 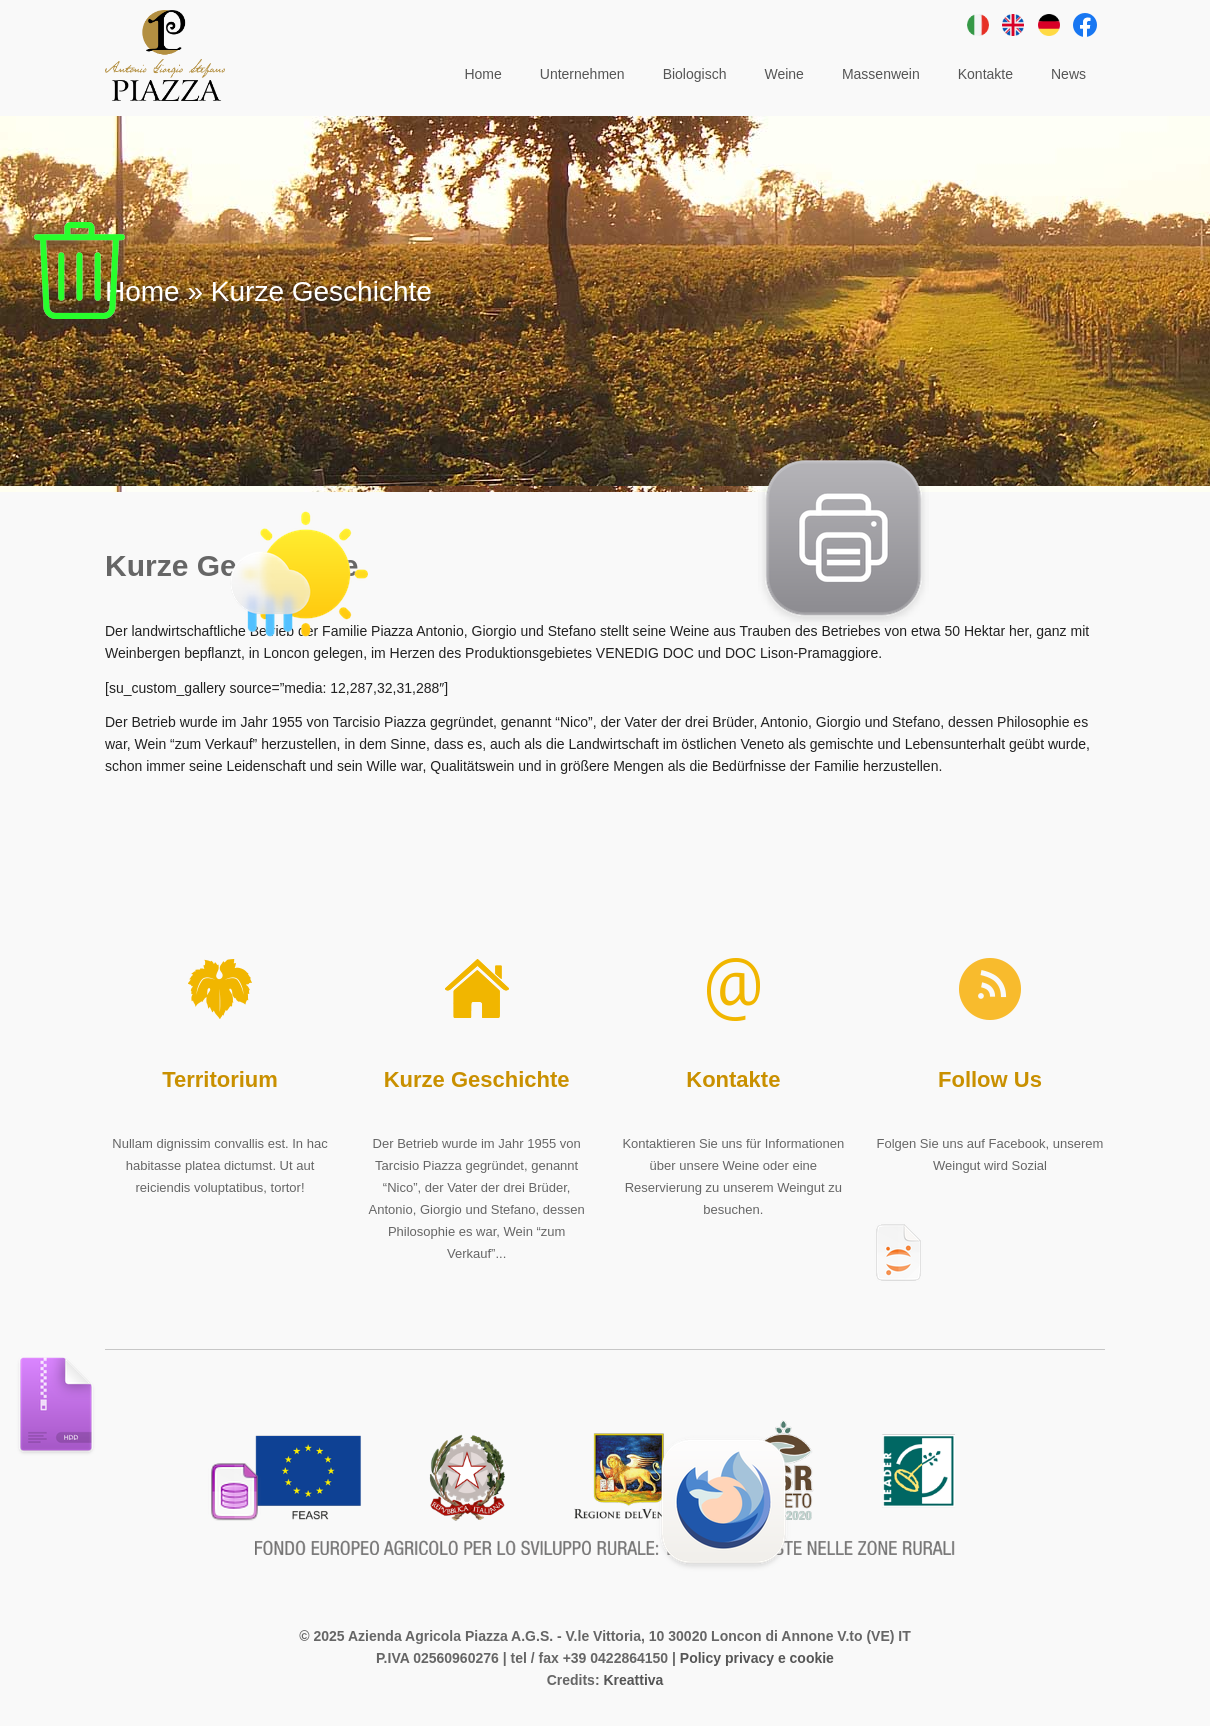 What do you see at coordinates (843, 540) in the screenshot?
I see `access printer settings and preferences` at bounding box center [843, 540].